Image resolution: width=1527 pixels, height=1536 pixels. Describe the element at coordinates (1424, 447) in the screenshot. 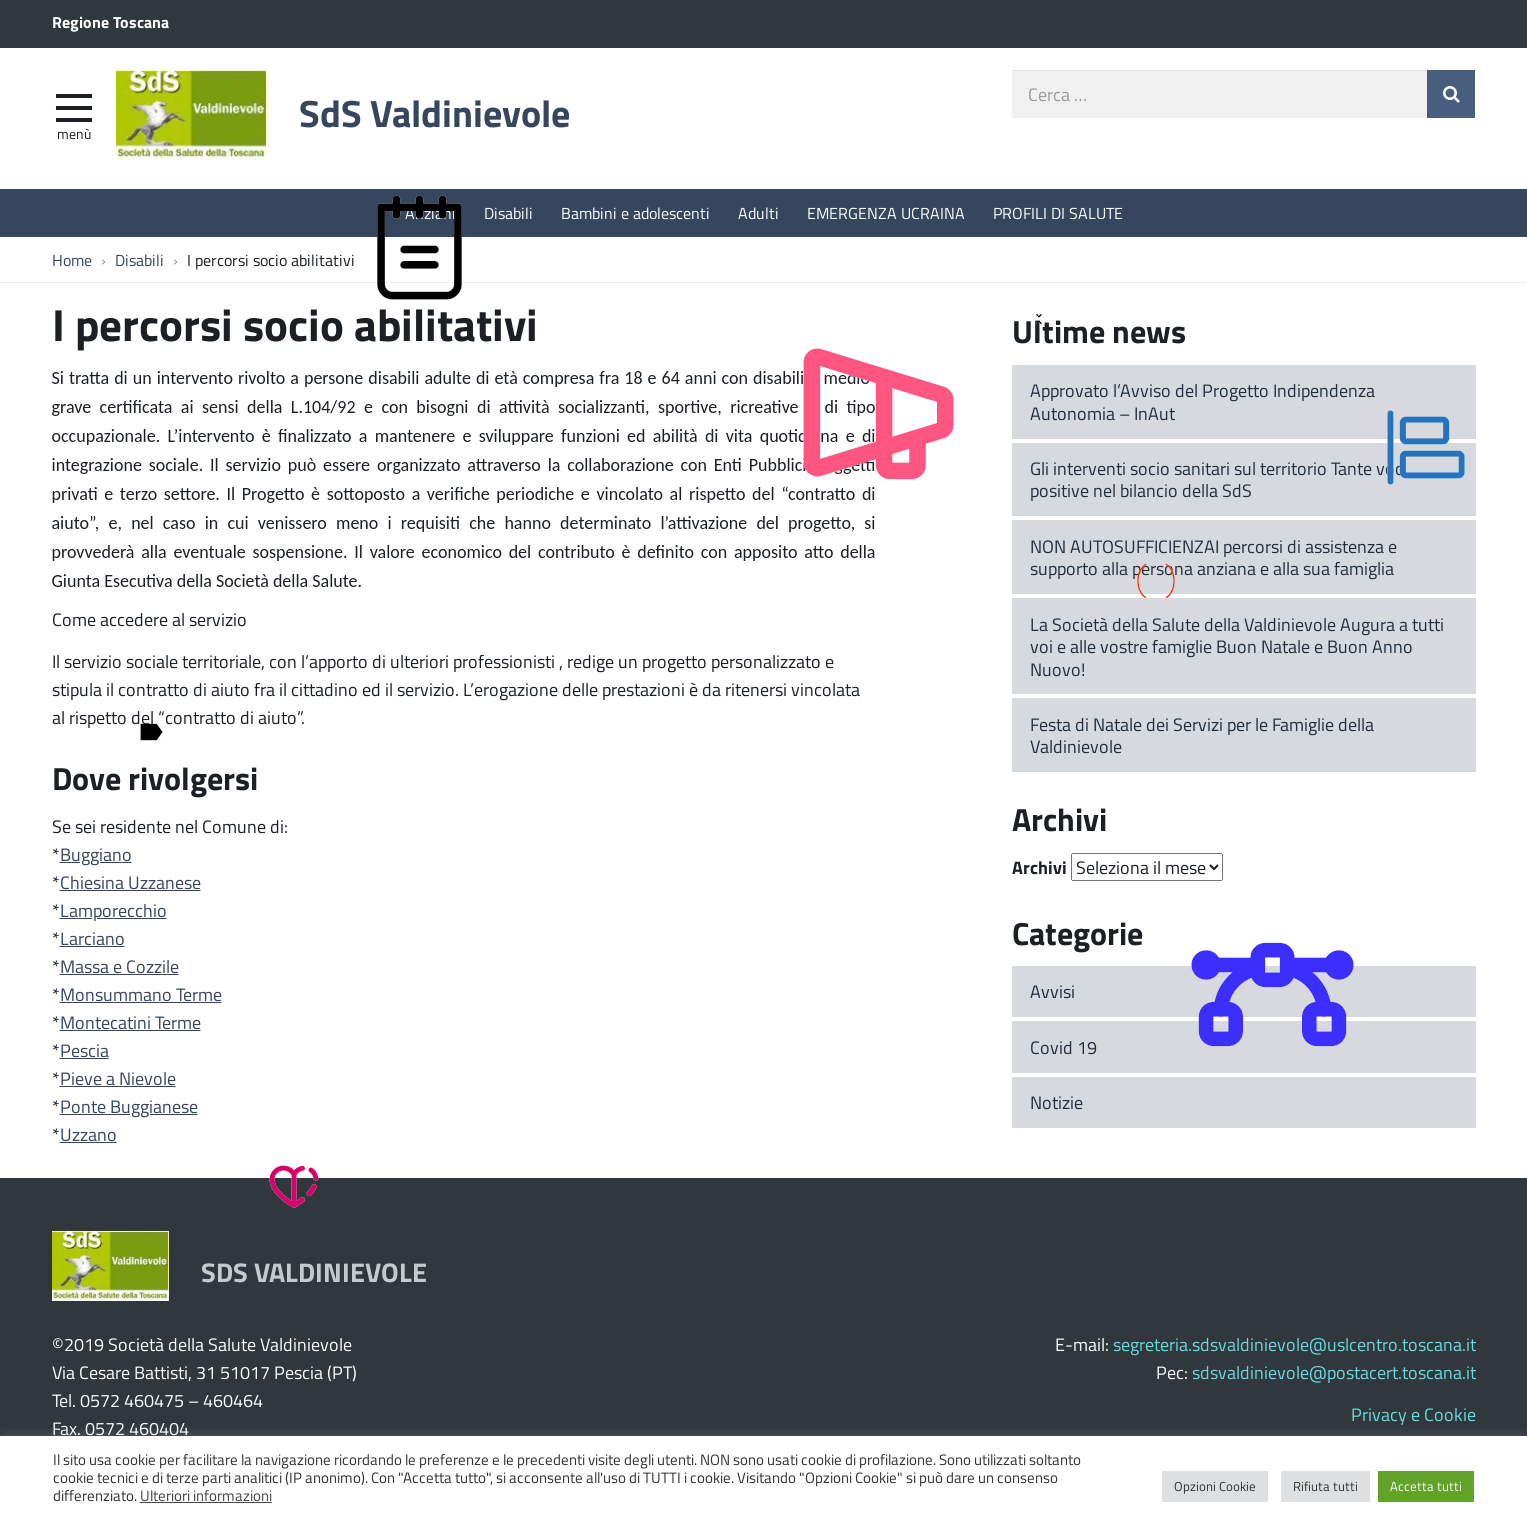

I see `align text to the left` at that location.